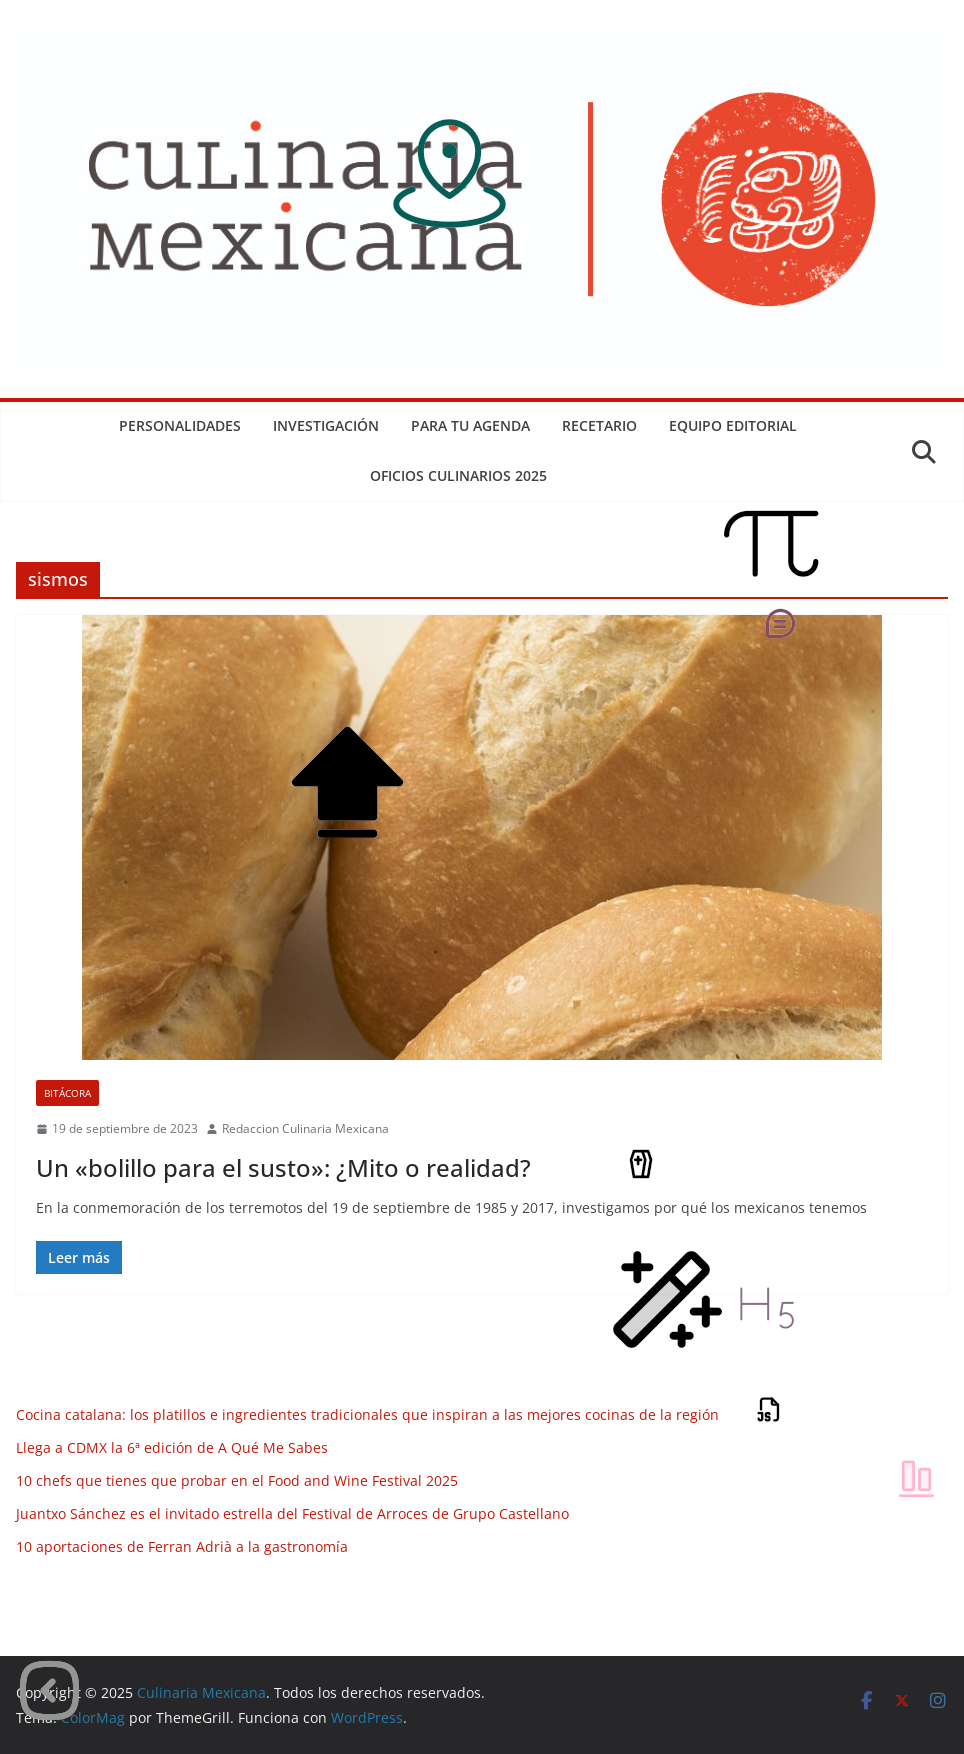  Describe the element at coordinates (641, 1164) in the screenshot. I see `indicates deceased or death-related content` at that location.